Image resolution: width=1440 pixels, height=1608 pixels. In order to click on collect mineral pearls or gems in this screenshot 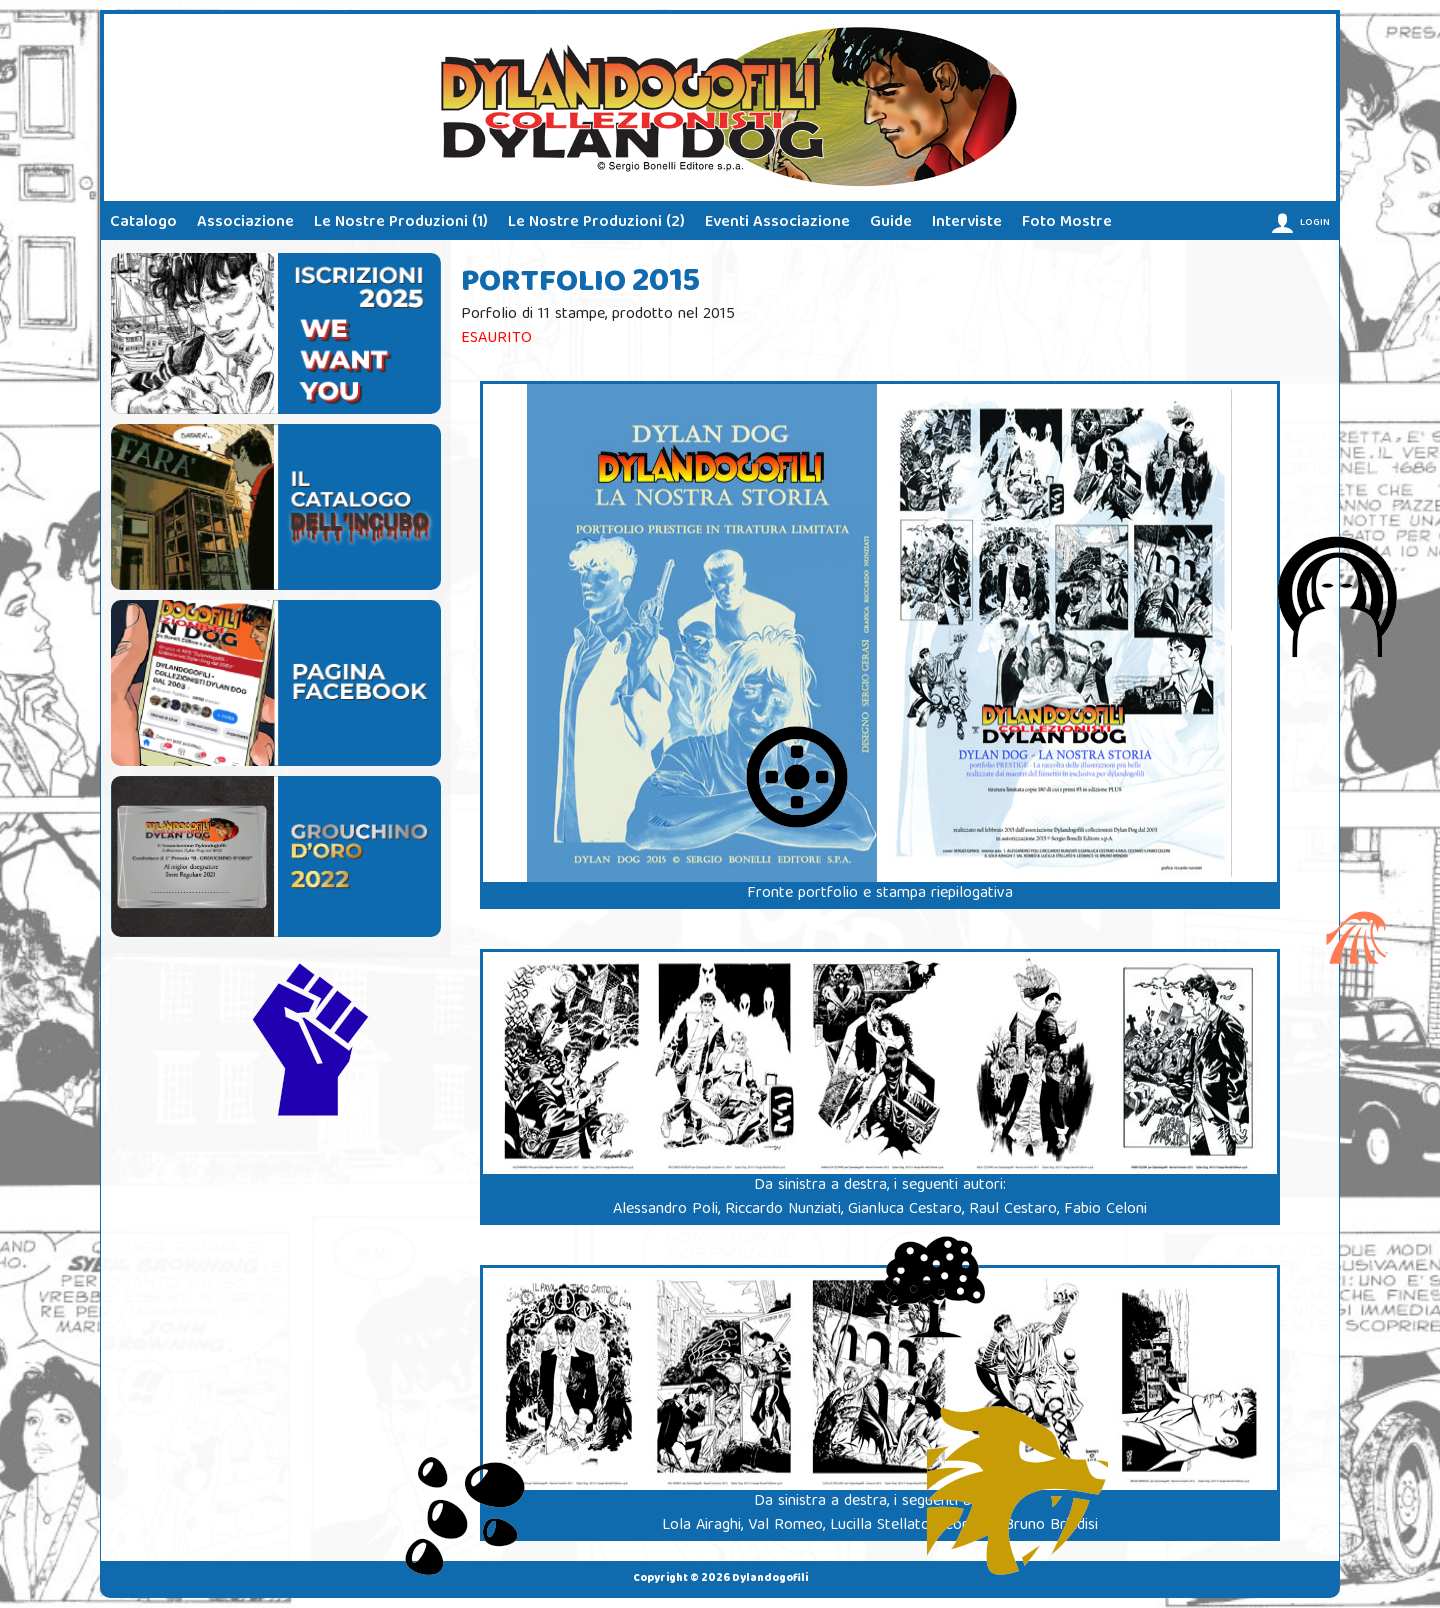, I will do `click(465, 1516)`.